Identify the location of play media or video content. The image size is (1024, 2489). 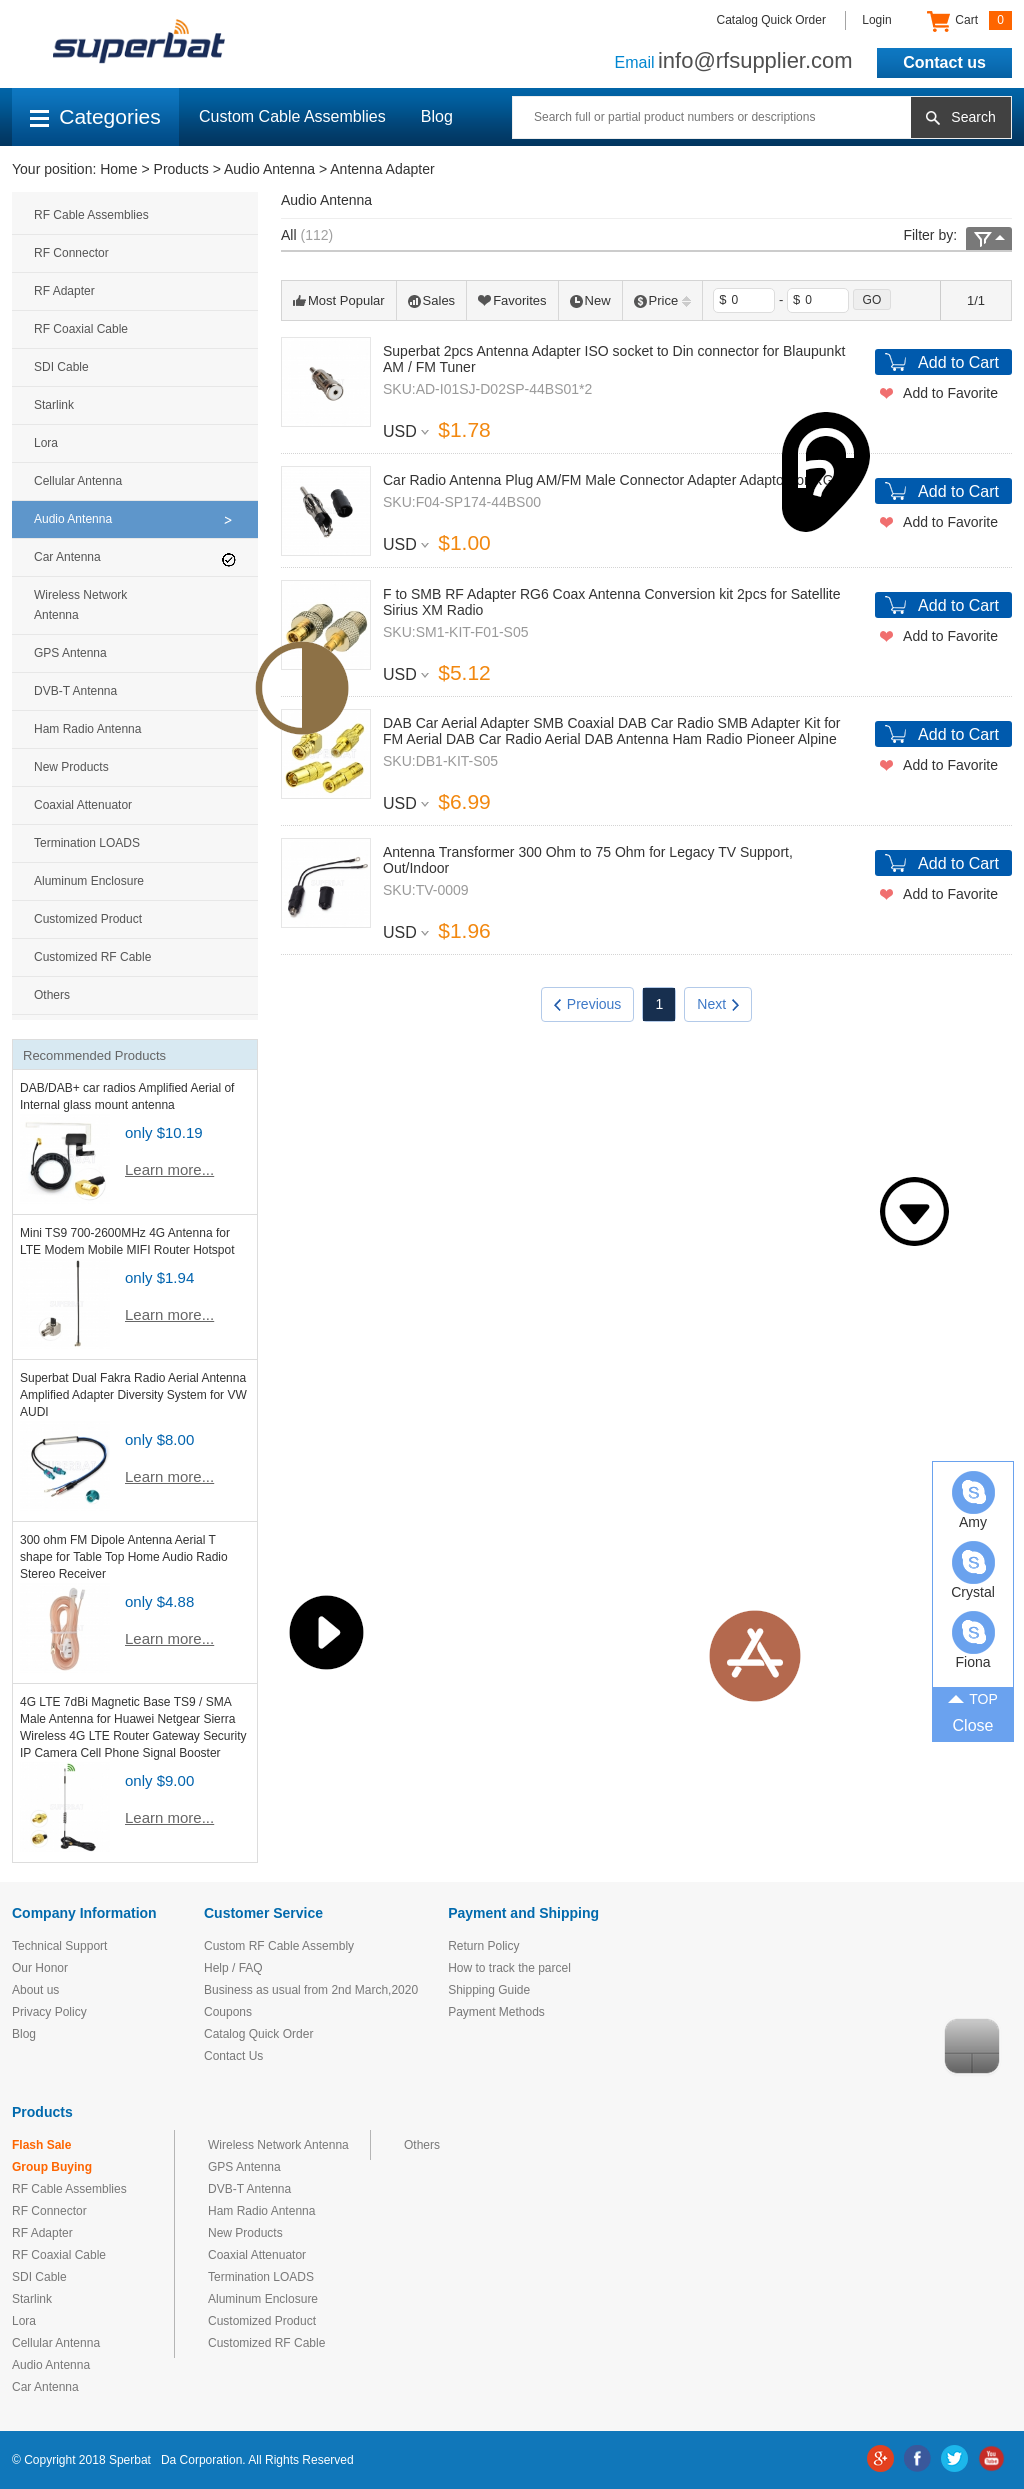
(326, 1632).